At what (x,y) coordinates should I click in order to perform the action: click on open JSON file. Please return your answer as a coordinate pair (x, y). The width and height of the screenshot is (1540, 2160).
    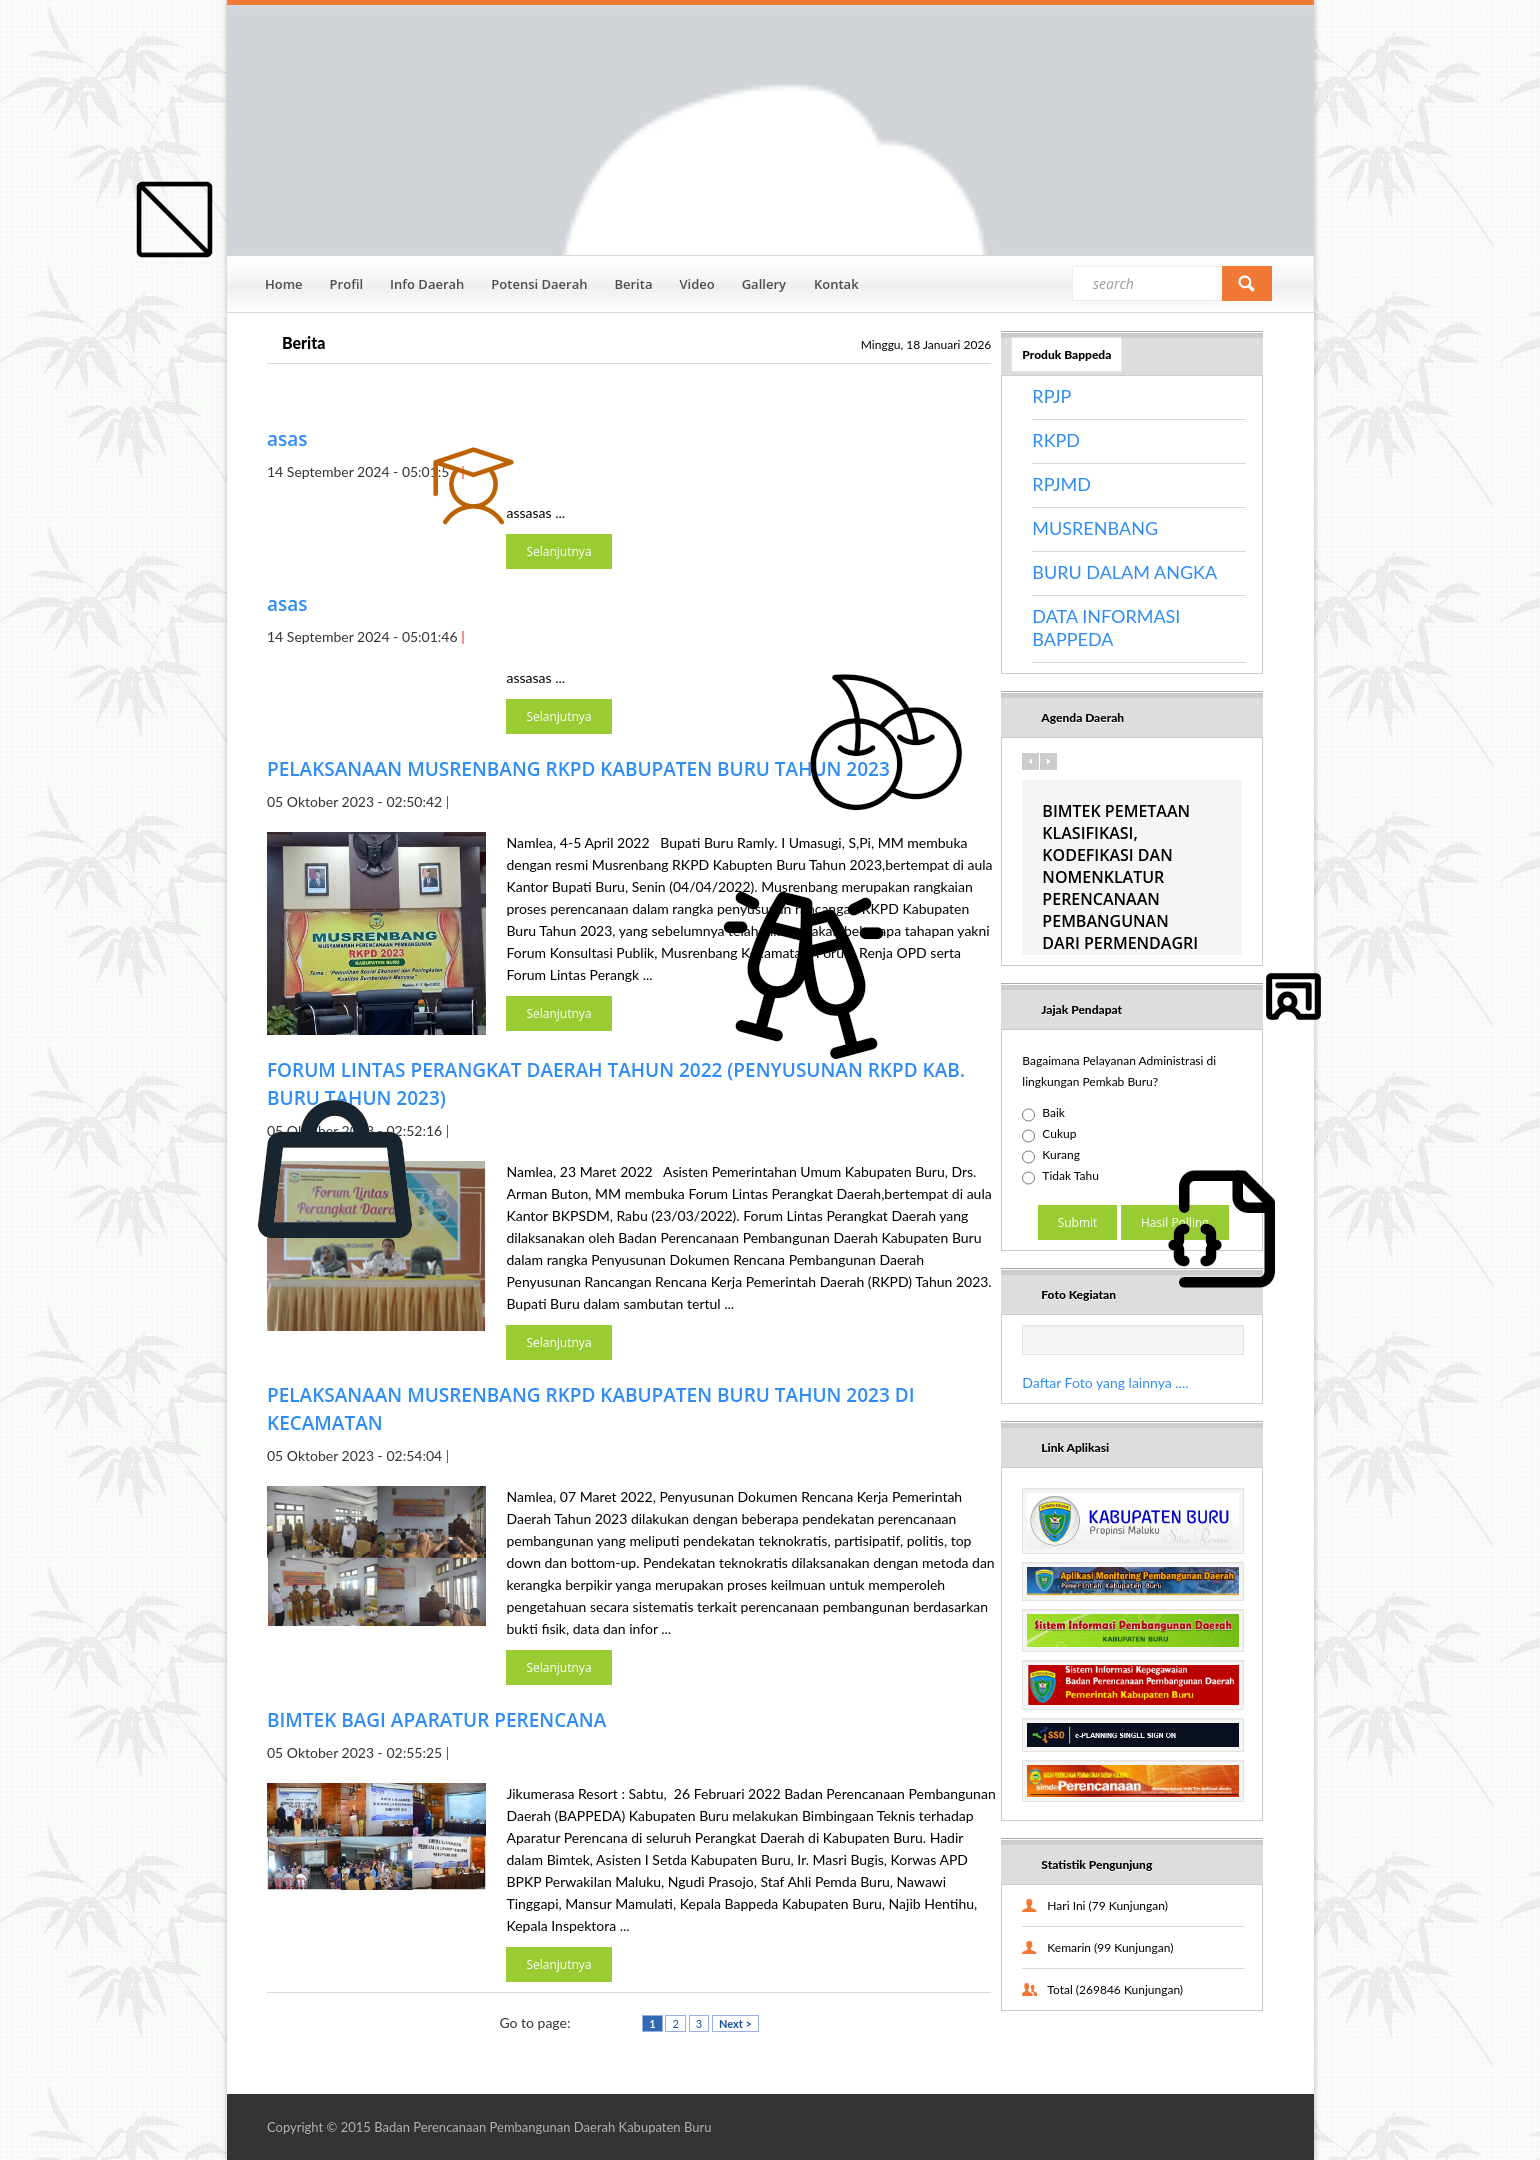
    Looking at the image, I should click on (1227, 1229).